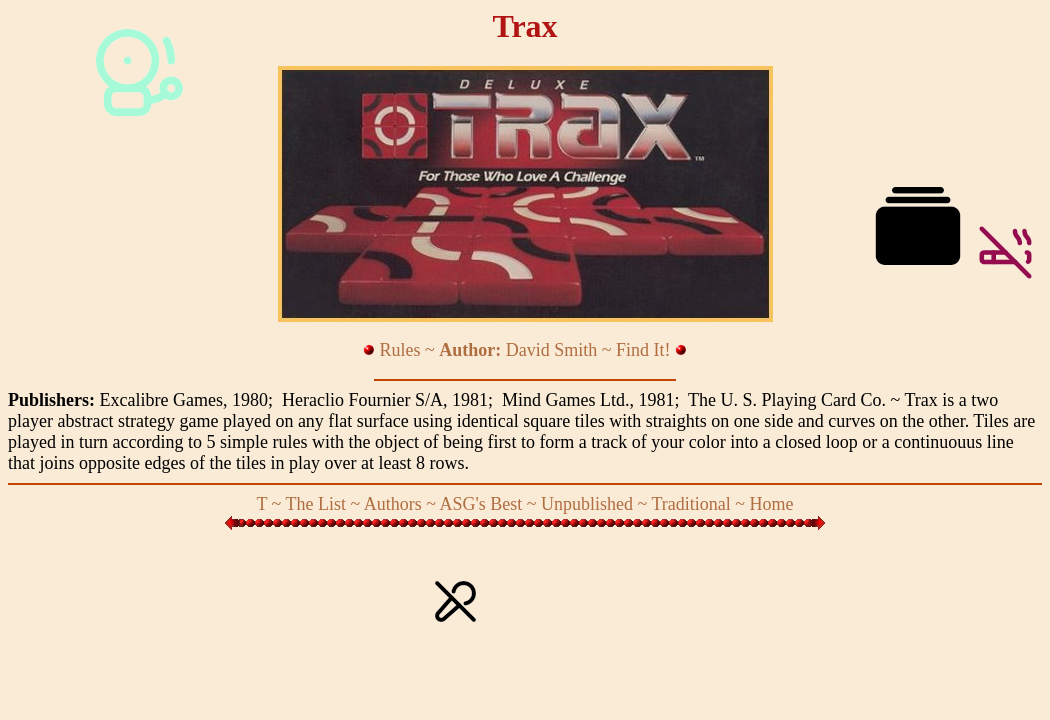 The width and height of the screenshot is (1050, 720). I want to click on trigger an alarm or alert, so click(139, 72).